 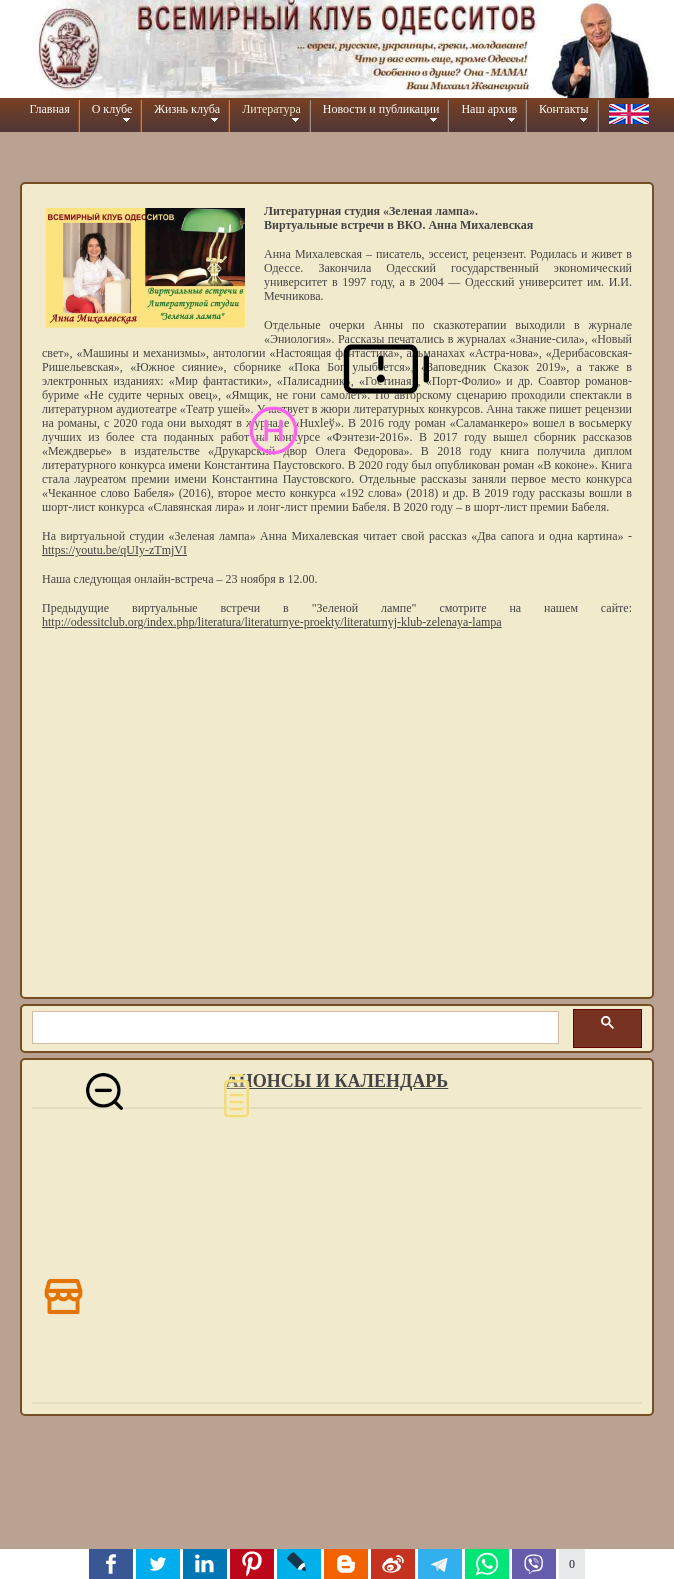 I want to click on indicates high battery level, so click(x=236, y=1096).